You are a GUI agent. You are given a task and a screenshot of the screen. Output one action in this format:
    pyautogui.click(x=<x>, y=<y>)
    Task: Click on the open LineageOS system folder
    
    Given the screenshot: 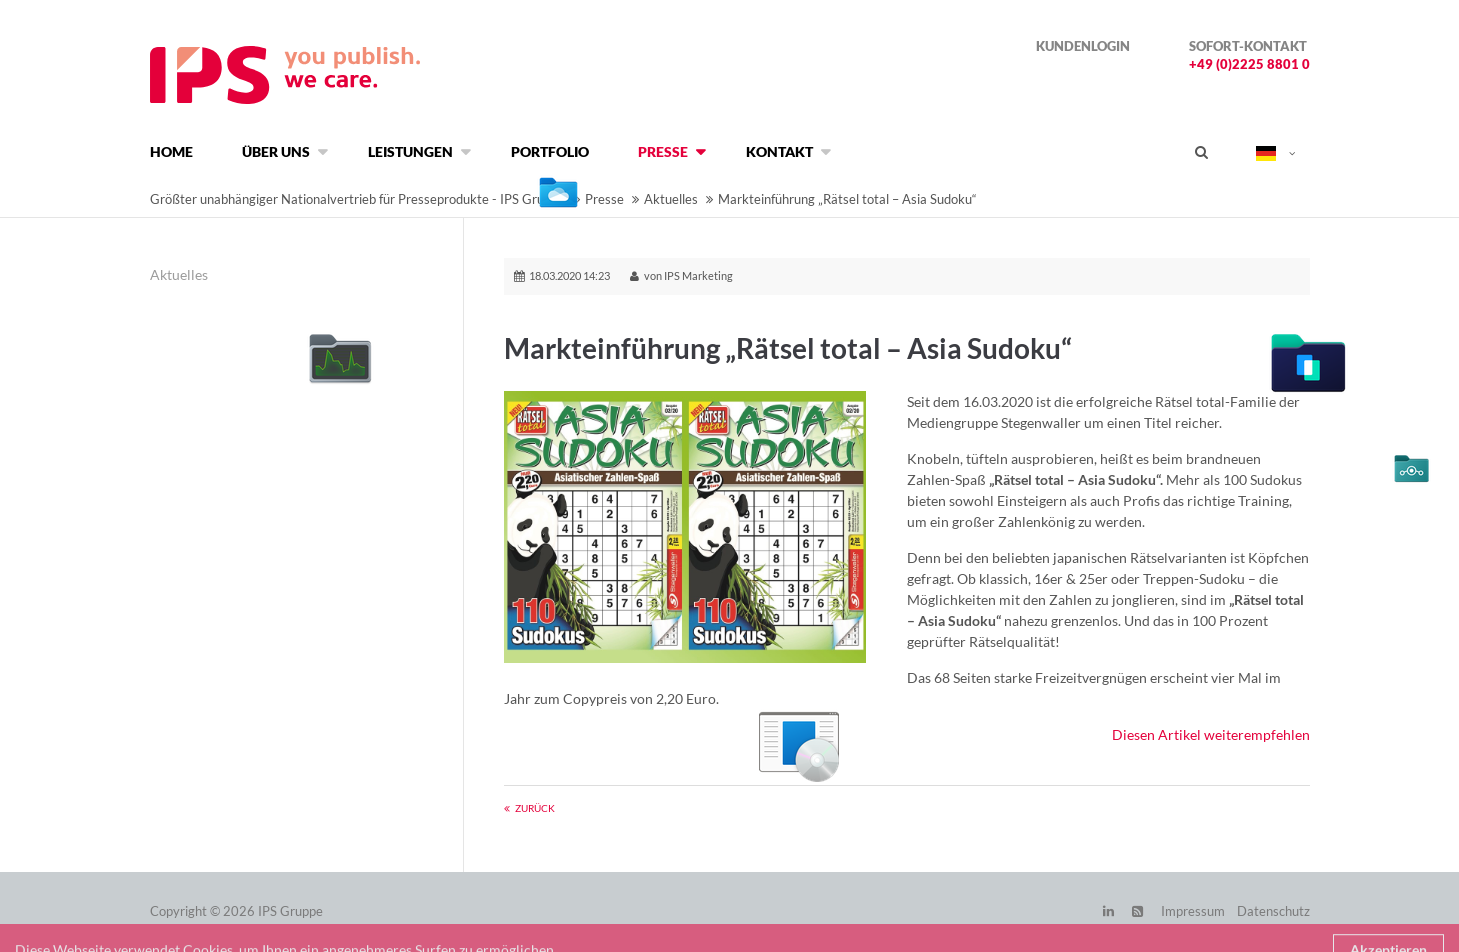 What is the action you would take?
    pyautogui.click(x=1411, y=469)
    